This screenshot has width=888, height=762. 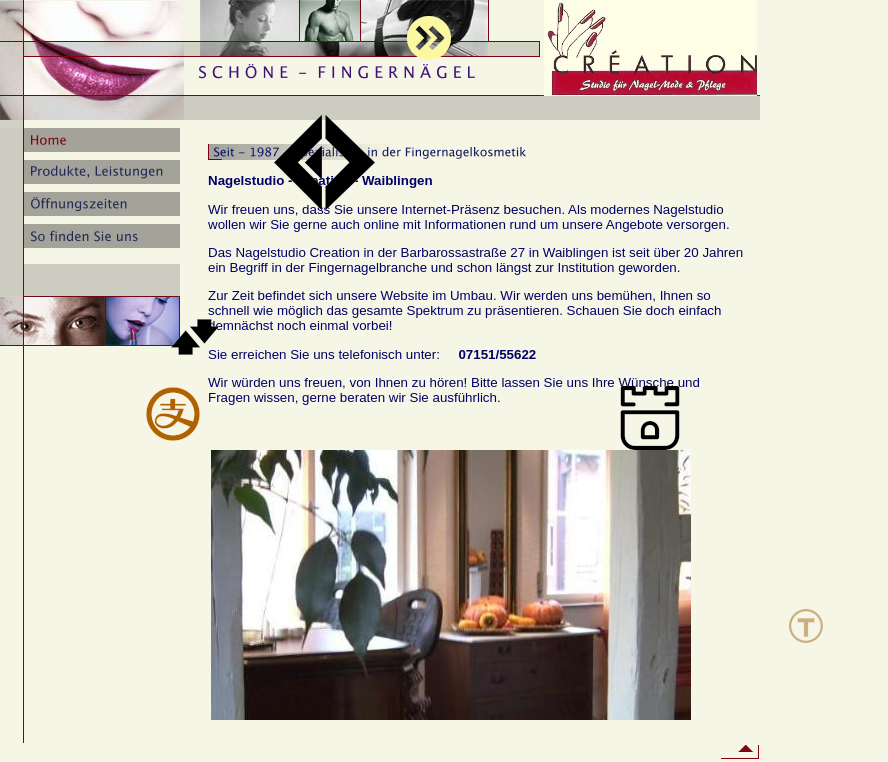 What do you see at coordinates (195, 337) in the screenshot?
I see `betfair logo` at bounding box center [195, 337].